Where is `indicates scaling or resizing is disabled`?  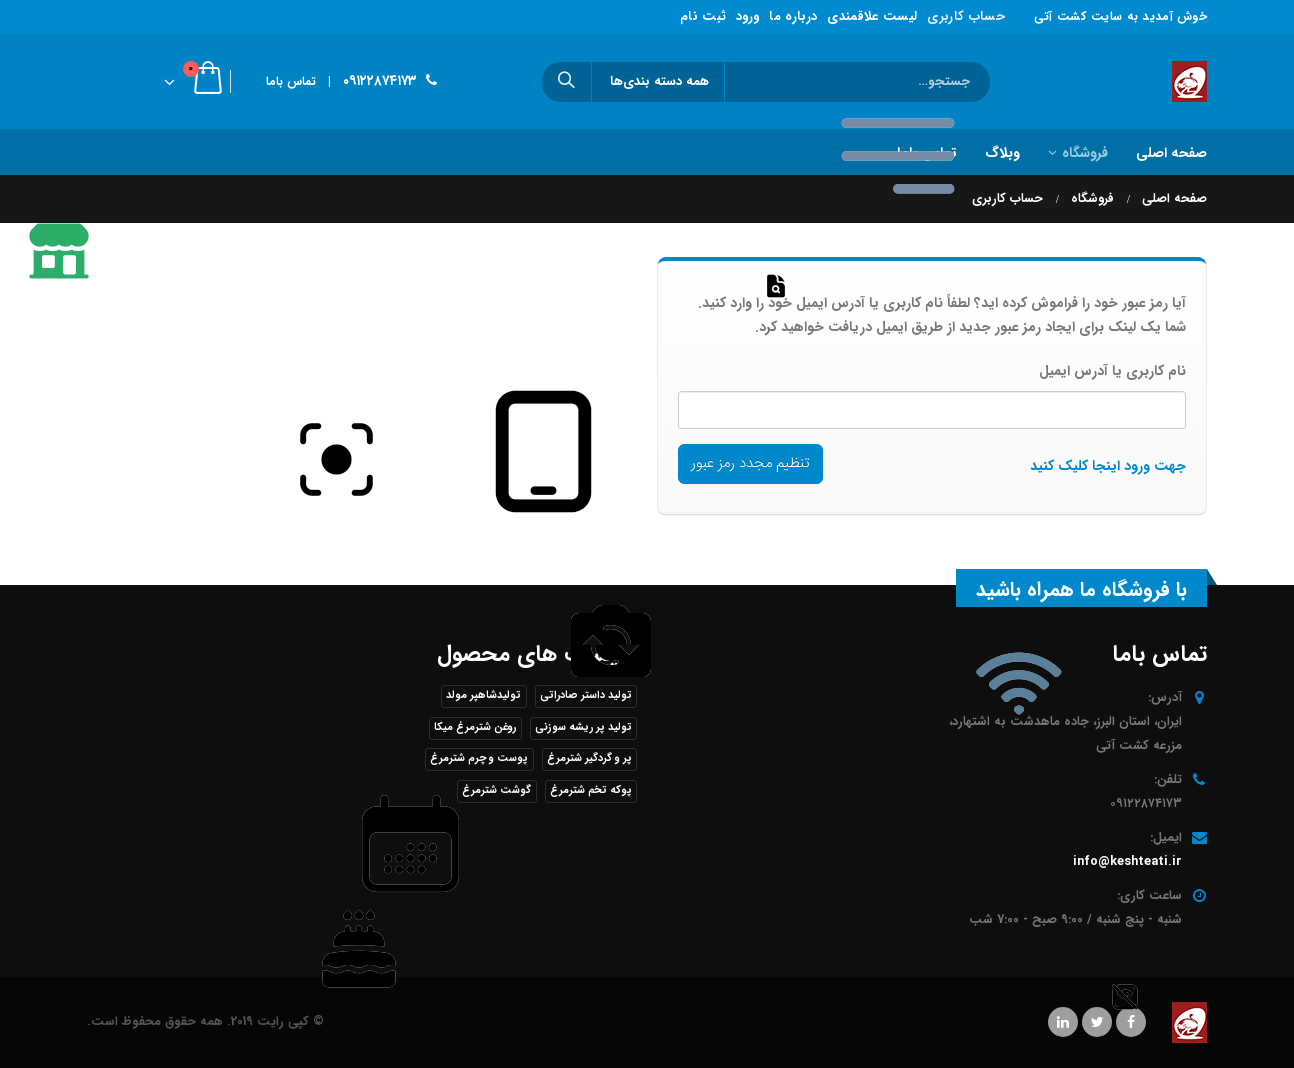 indicates scaling or resizing is disabled is located at coordinates (1125, 997).